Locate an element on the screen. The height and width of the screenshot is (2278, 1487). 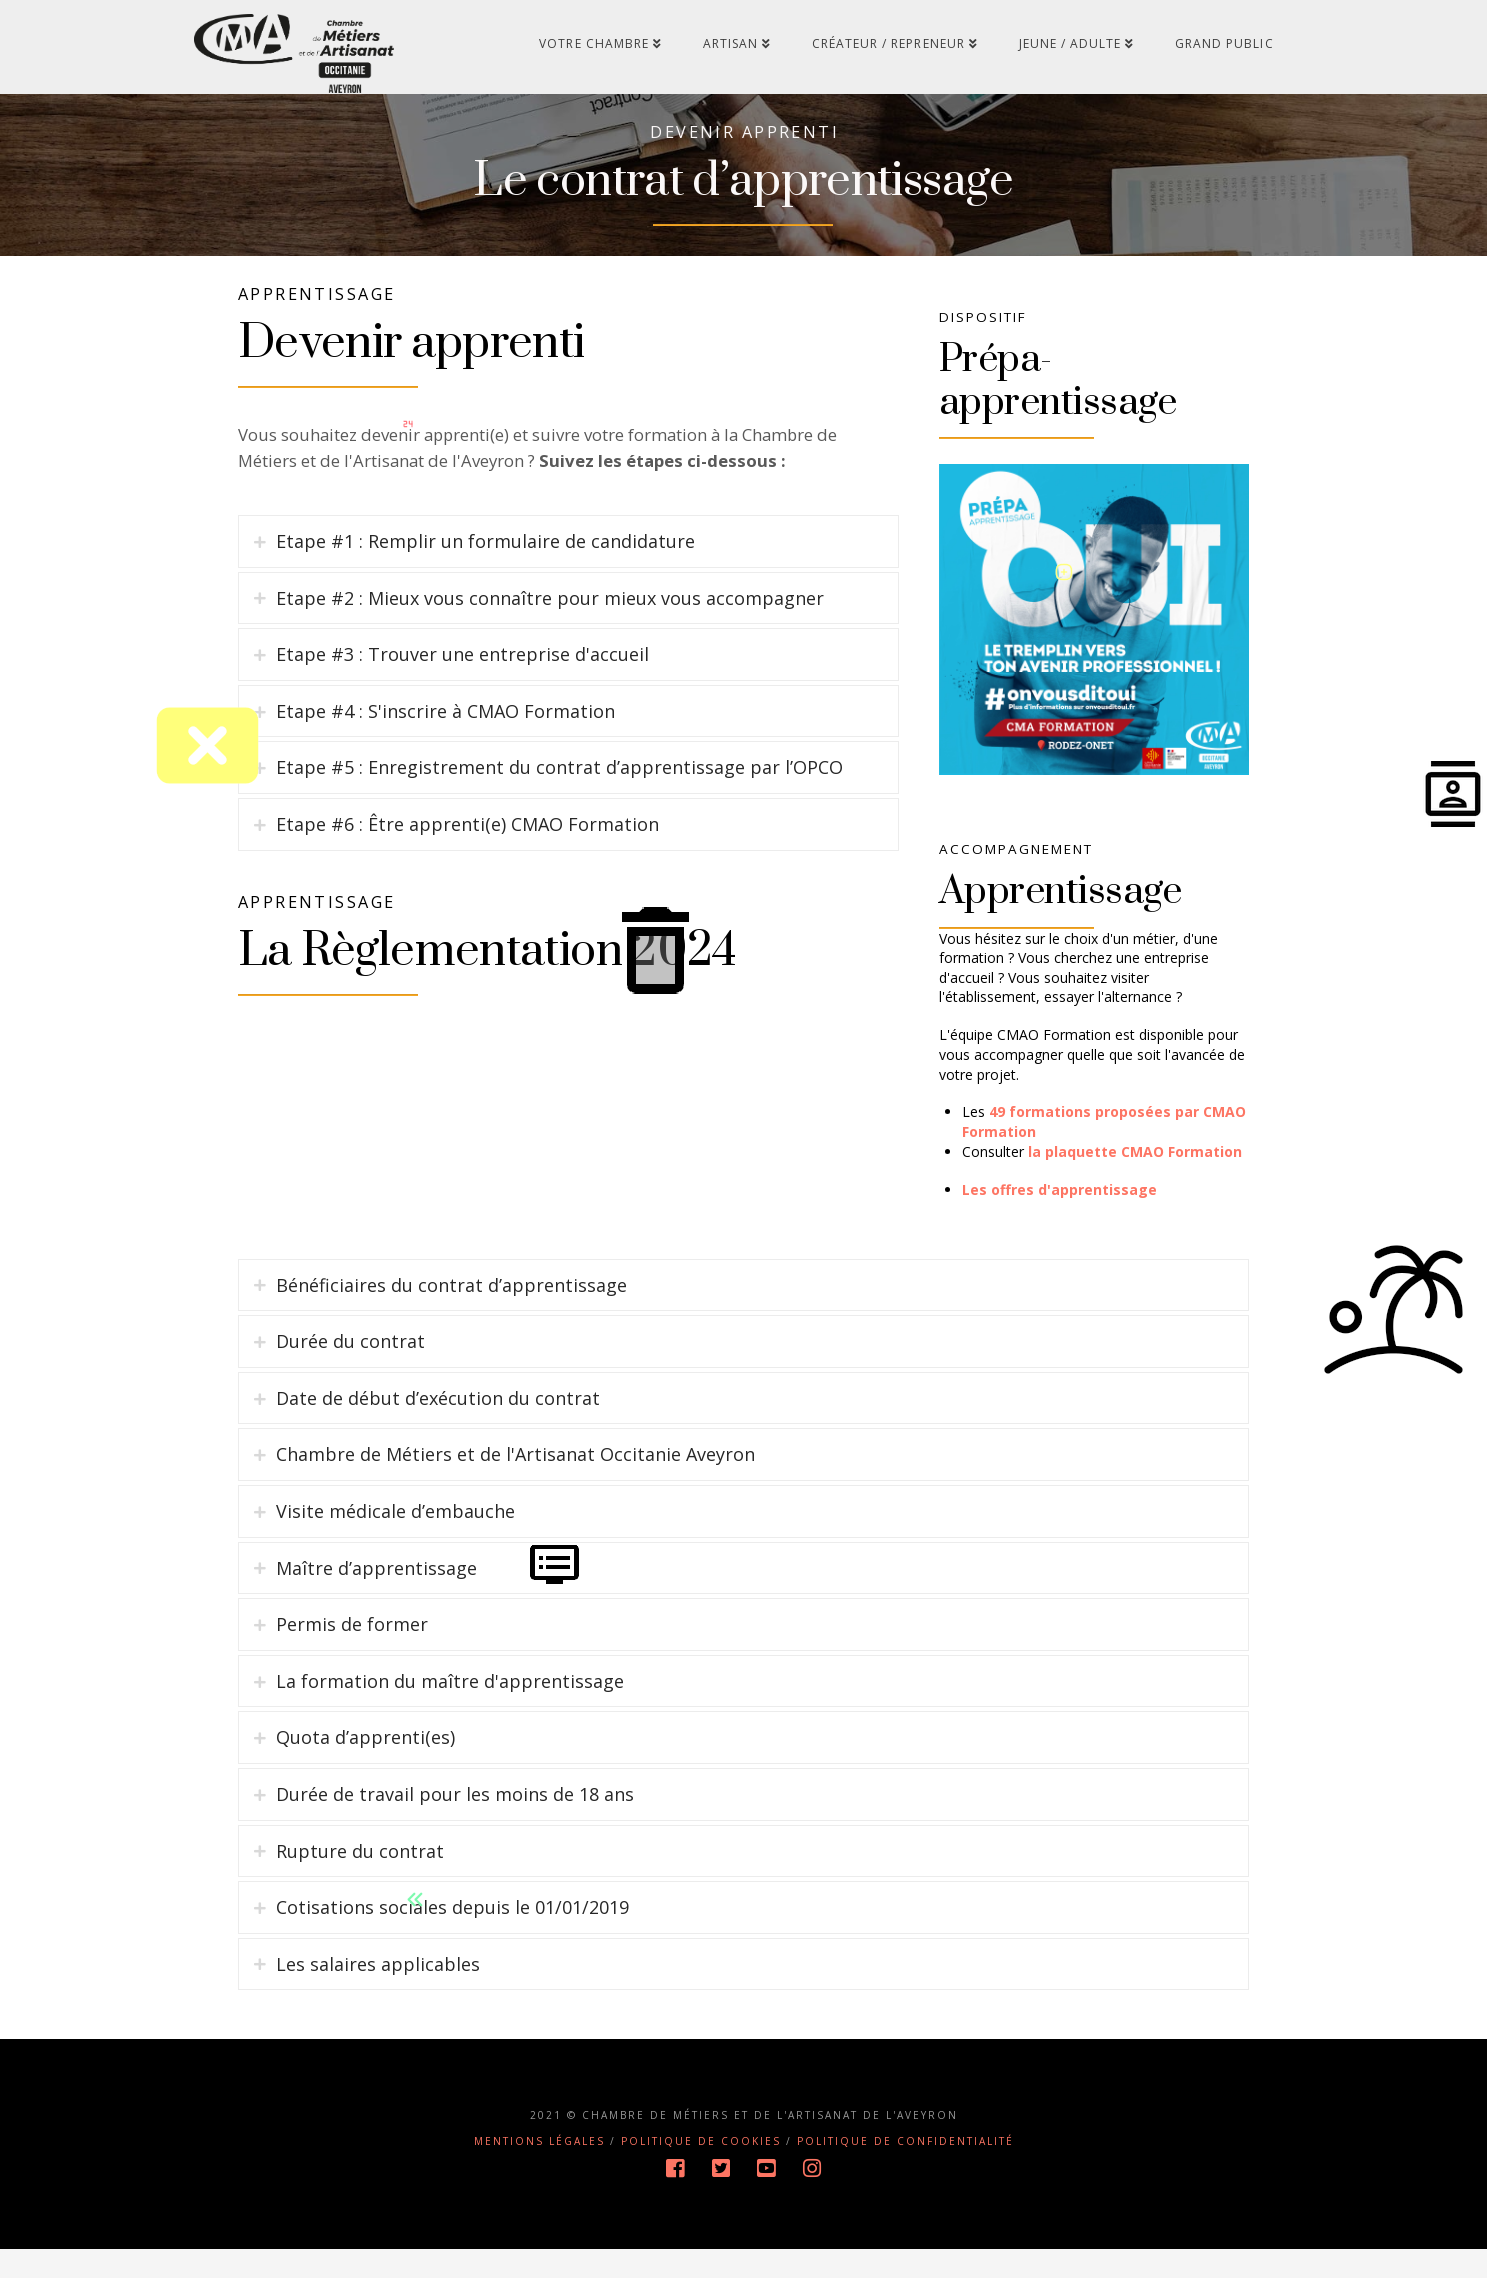
indicates 24-hour time format or availability is located at coordinates (408, 424).